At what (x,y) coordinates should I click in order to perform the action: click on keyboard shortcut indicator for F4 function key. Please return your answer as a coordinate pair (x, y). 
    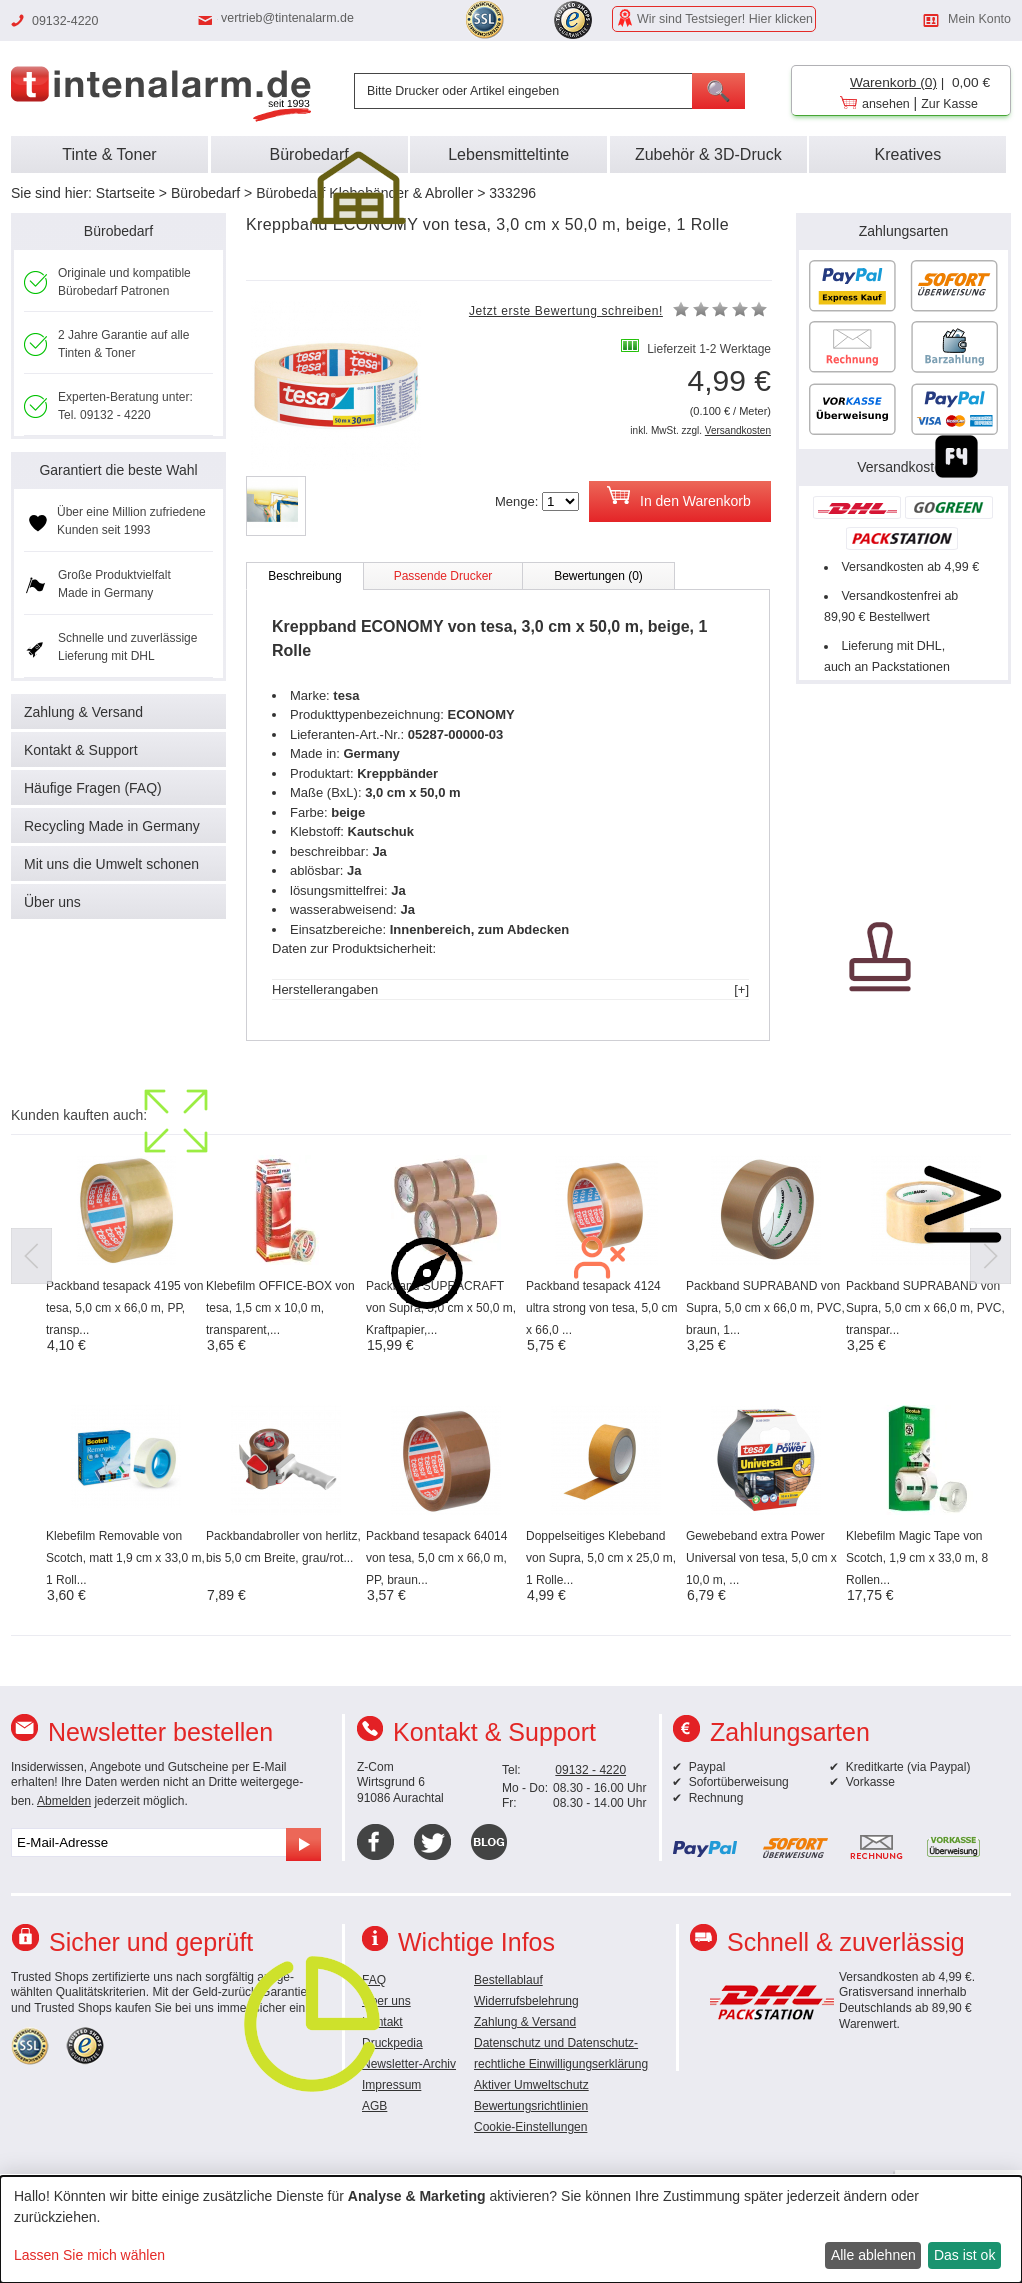
    Looking at the image, I should click on (956, 456).